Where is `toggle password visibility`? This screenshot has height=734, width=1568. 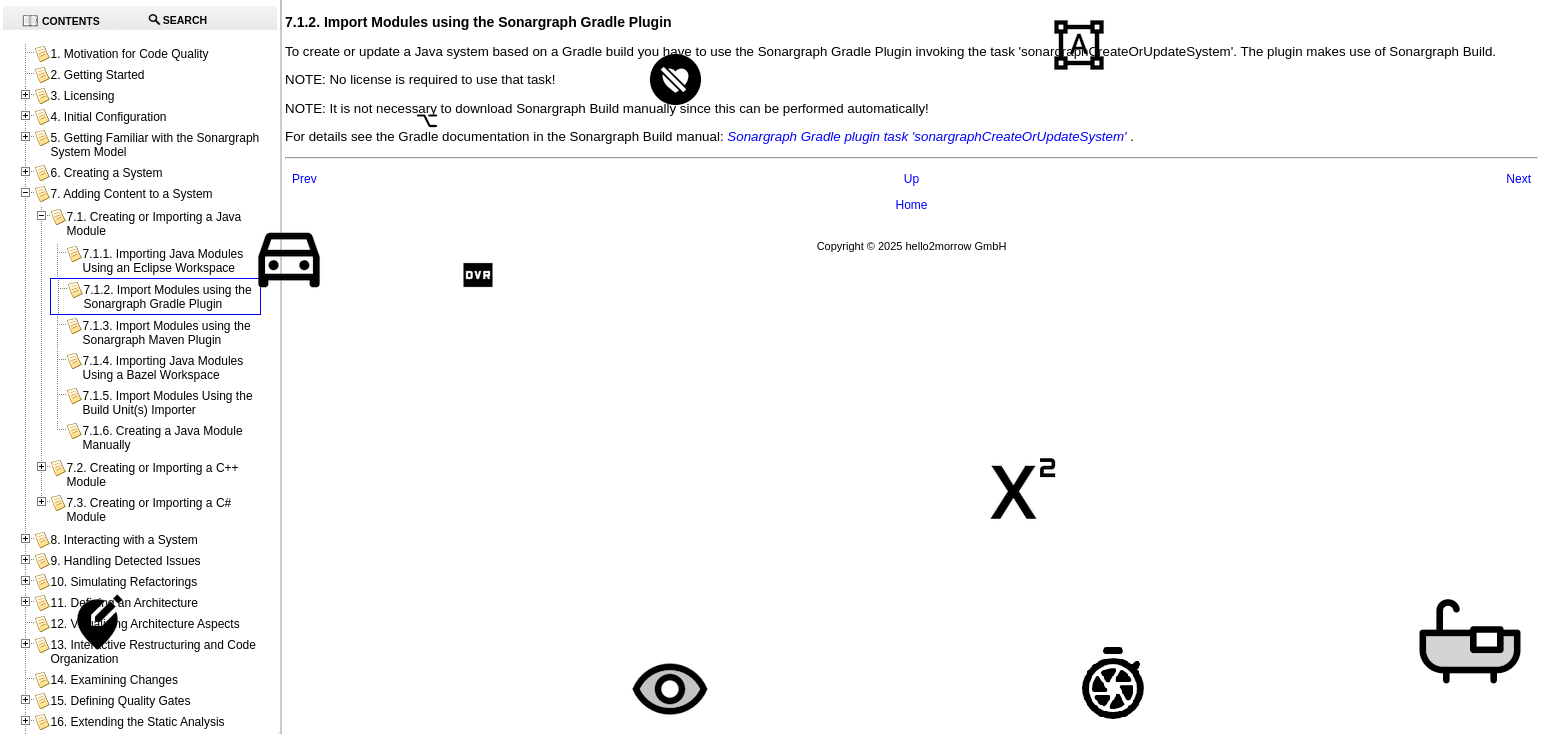 toggle password visibility is located at coordinates (670, 689).